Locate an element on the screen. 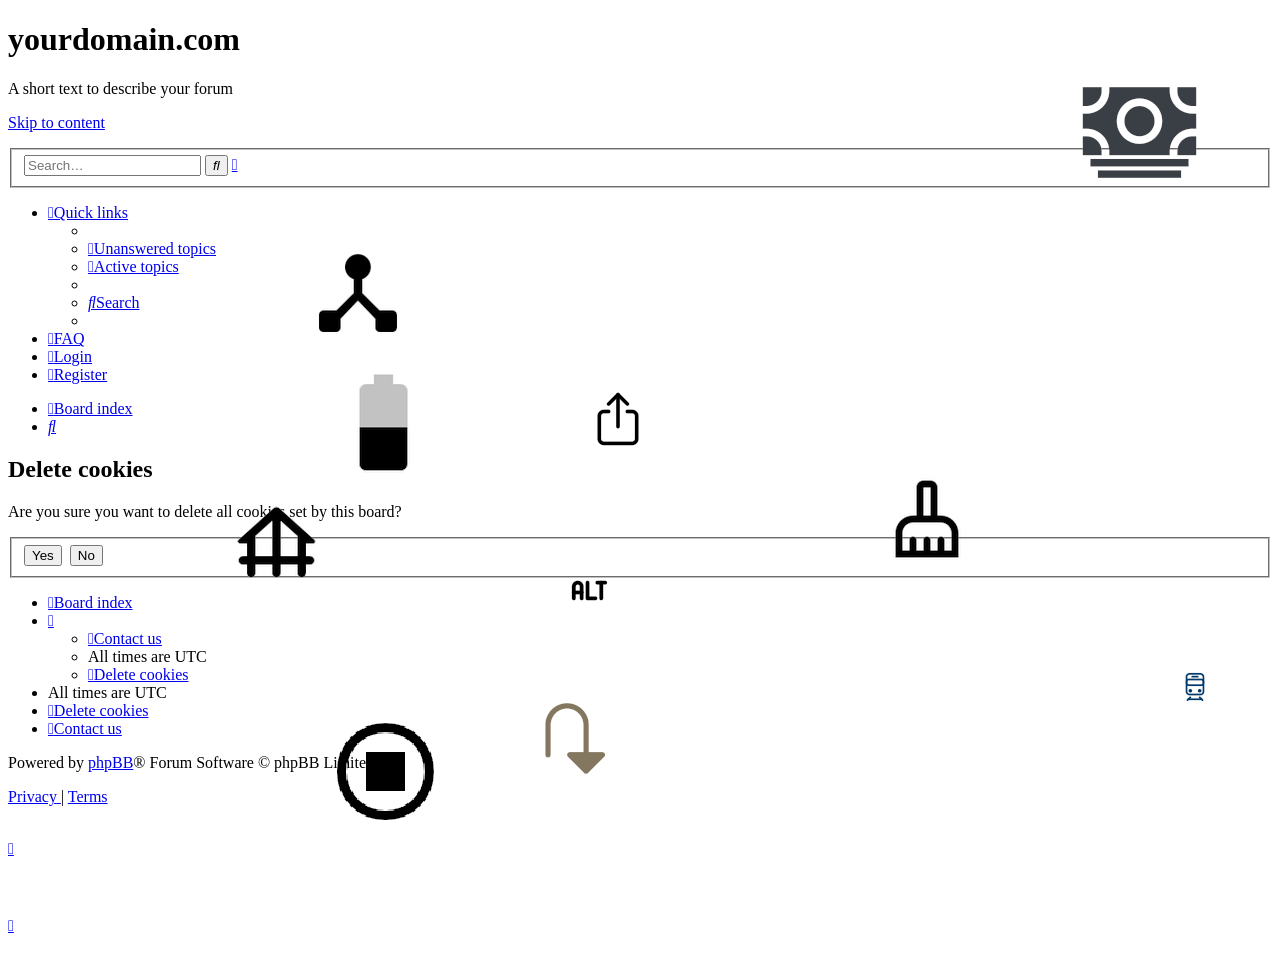 The width and height of the screenshot is (1280, 961). redo or repeat last action is located at coordinates (572, 738).